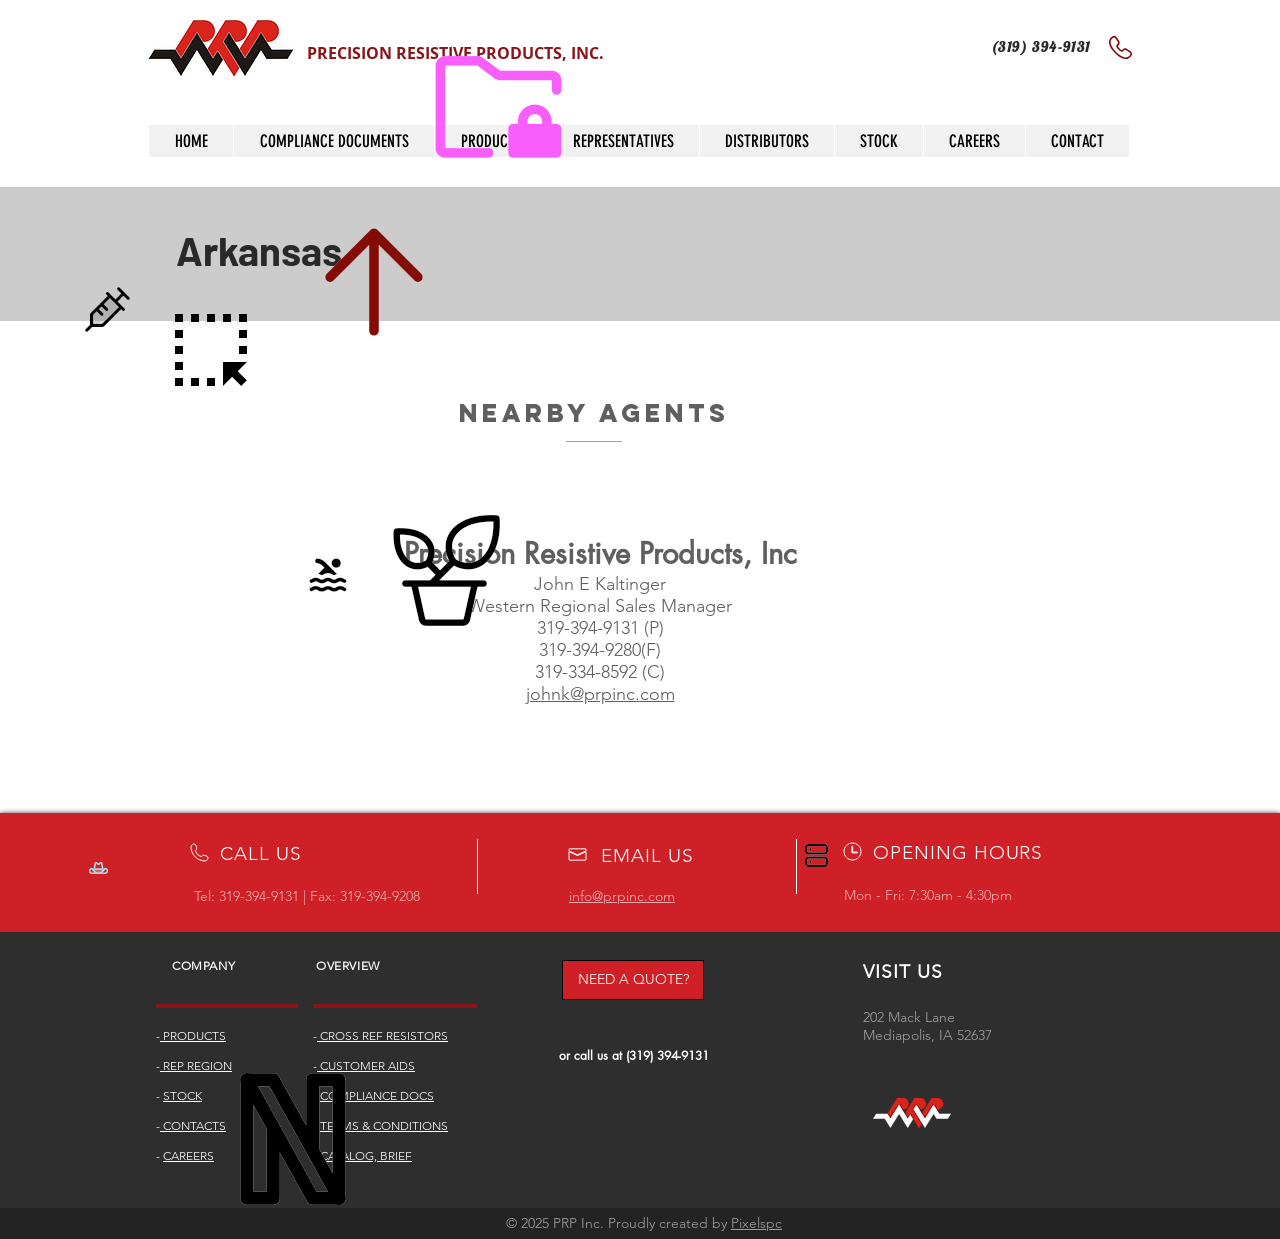 Image resolution: width=1280 pixels, height=1239 pixels. What do you see at coordinates (107, 309) in the screenshot?
I see `access vaccination or medical records` at bounding box center [107, 309].